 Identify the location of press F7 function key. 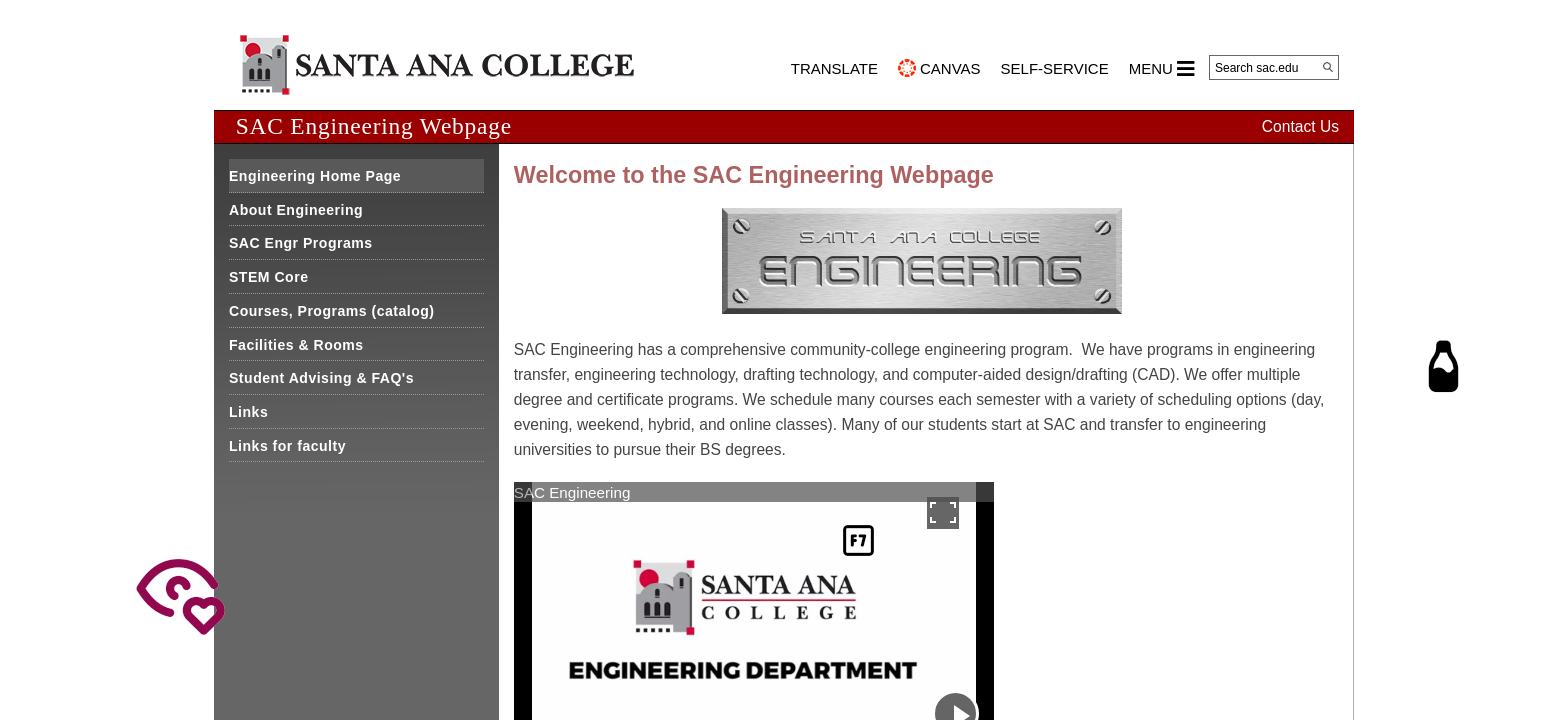
(858, 540).